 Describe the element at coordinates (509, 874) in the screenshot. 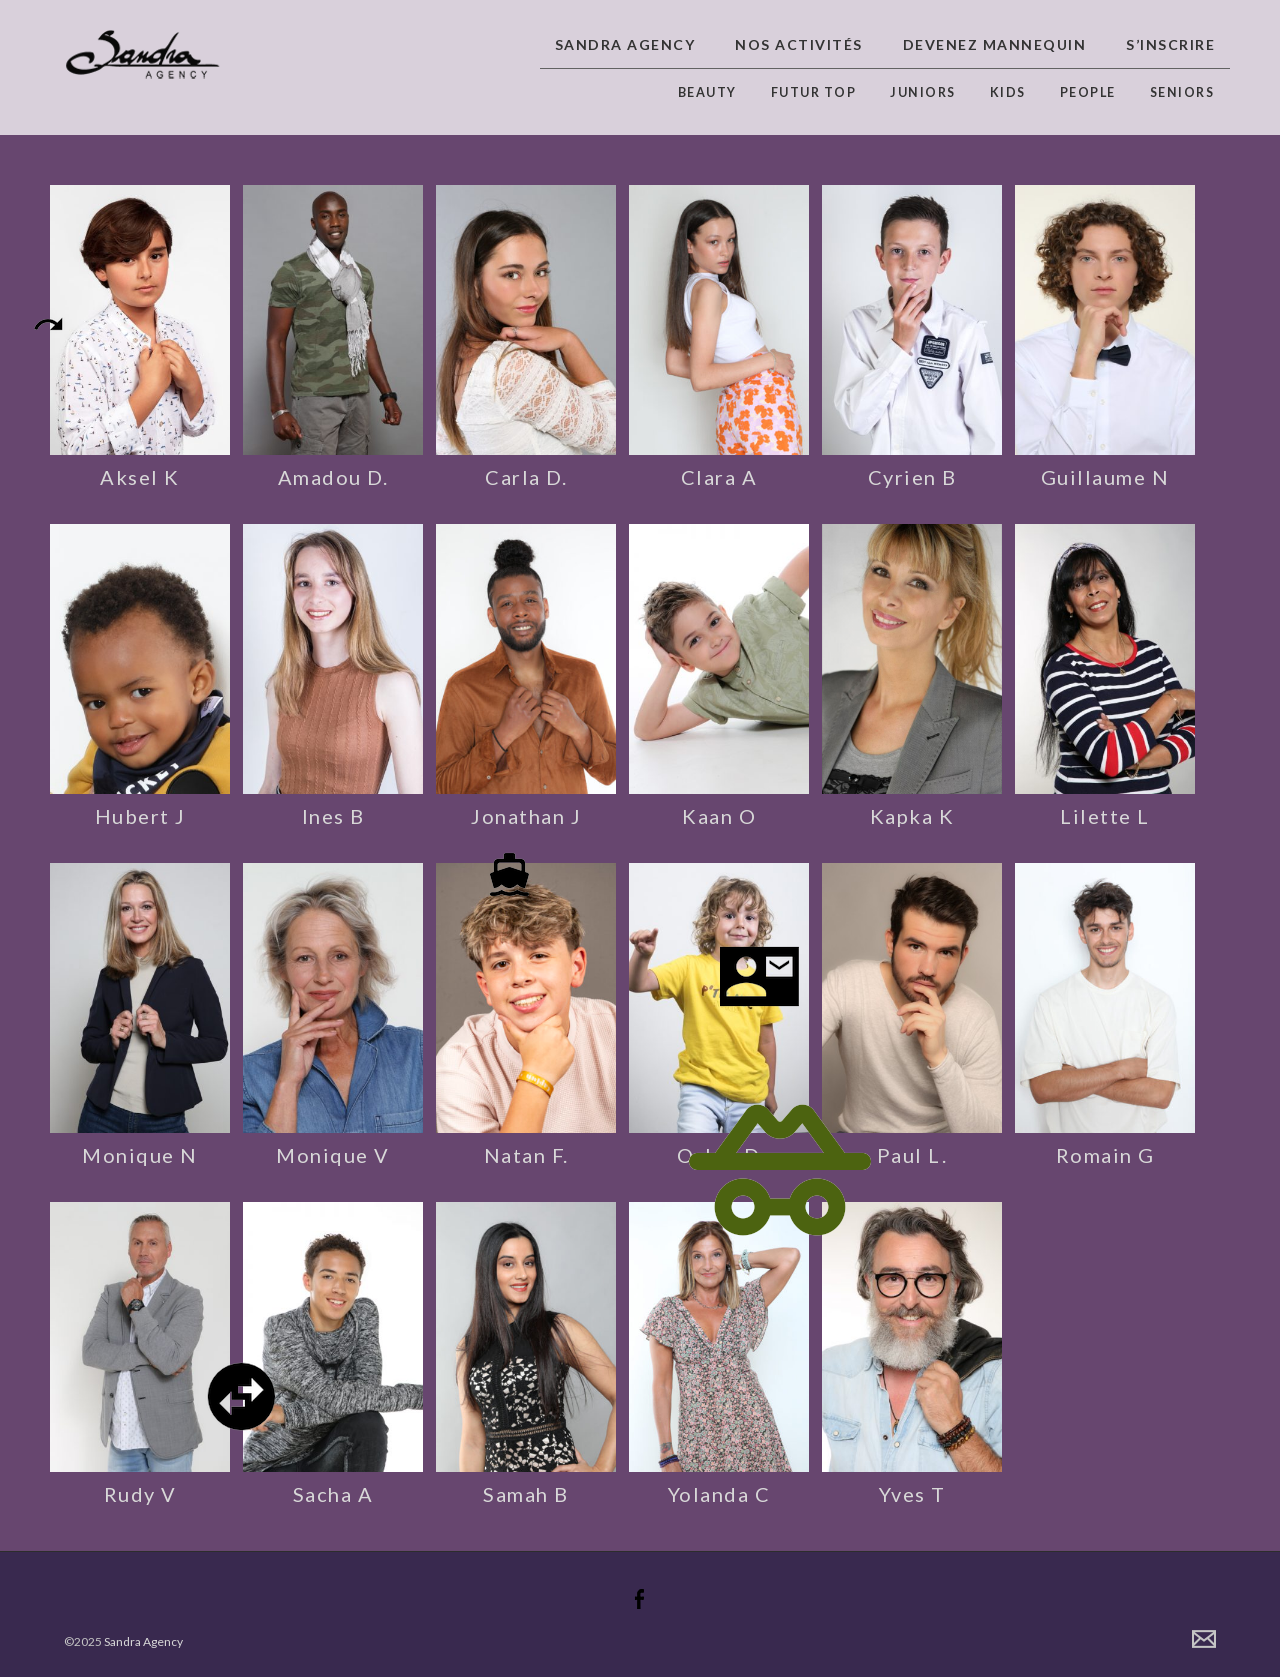

I see `get directions by ferry or boat` at that location.